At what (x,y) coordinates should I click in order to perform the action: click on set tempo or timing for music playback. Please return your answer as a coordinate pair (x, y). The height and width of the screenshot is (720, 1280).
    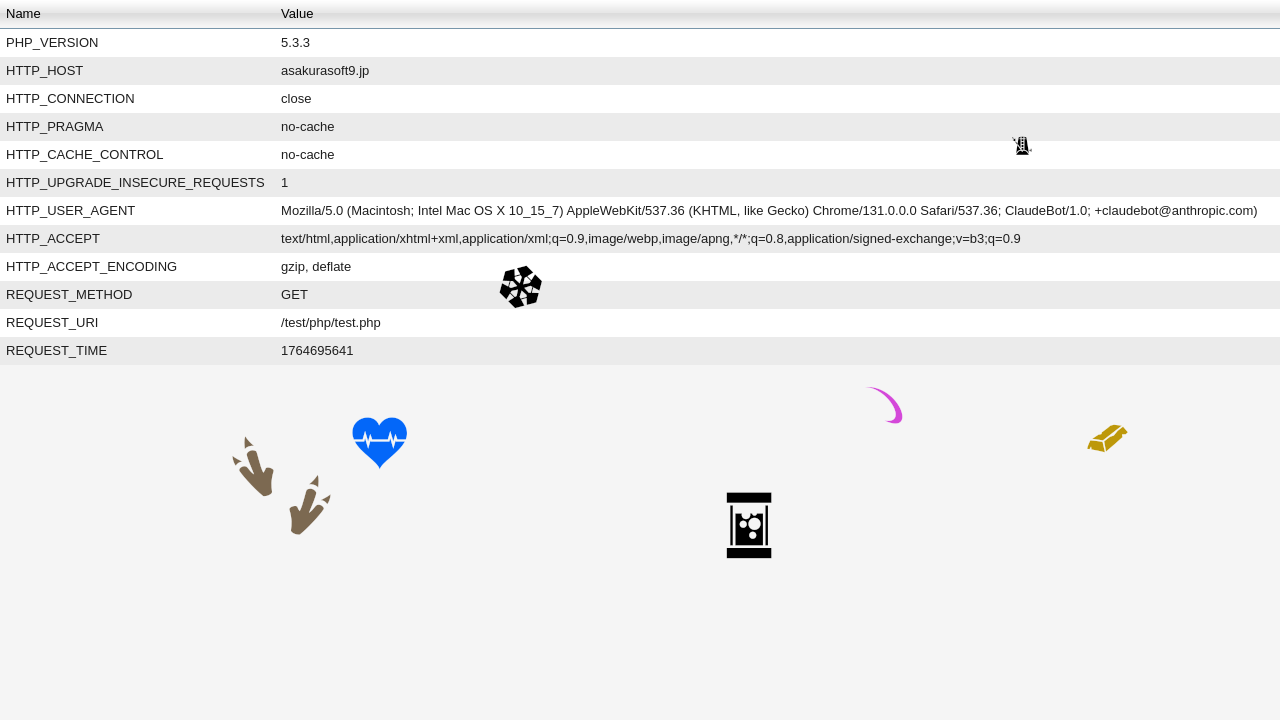
    Looking at the image, I should click on (1022, 144).